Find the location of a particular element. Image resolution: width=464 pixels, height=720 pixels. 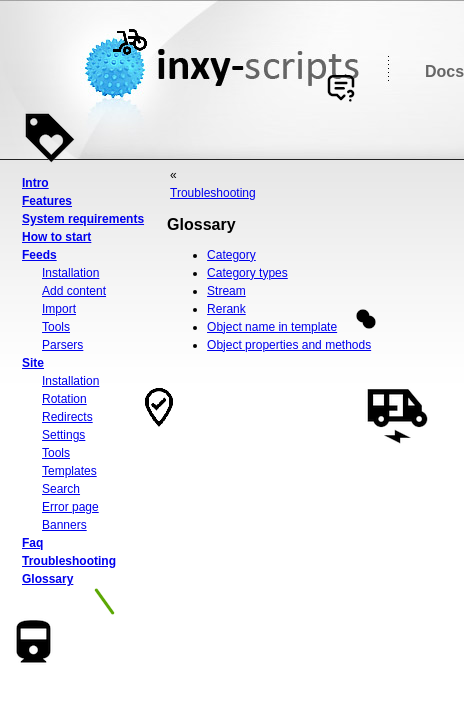

indicates a disabled or unavailable feature is located at coordinates (104, 601).